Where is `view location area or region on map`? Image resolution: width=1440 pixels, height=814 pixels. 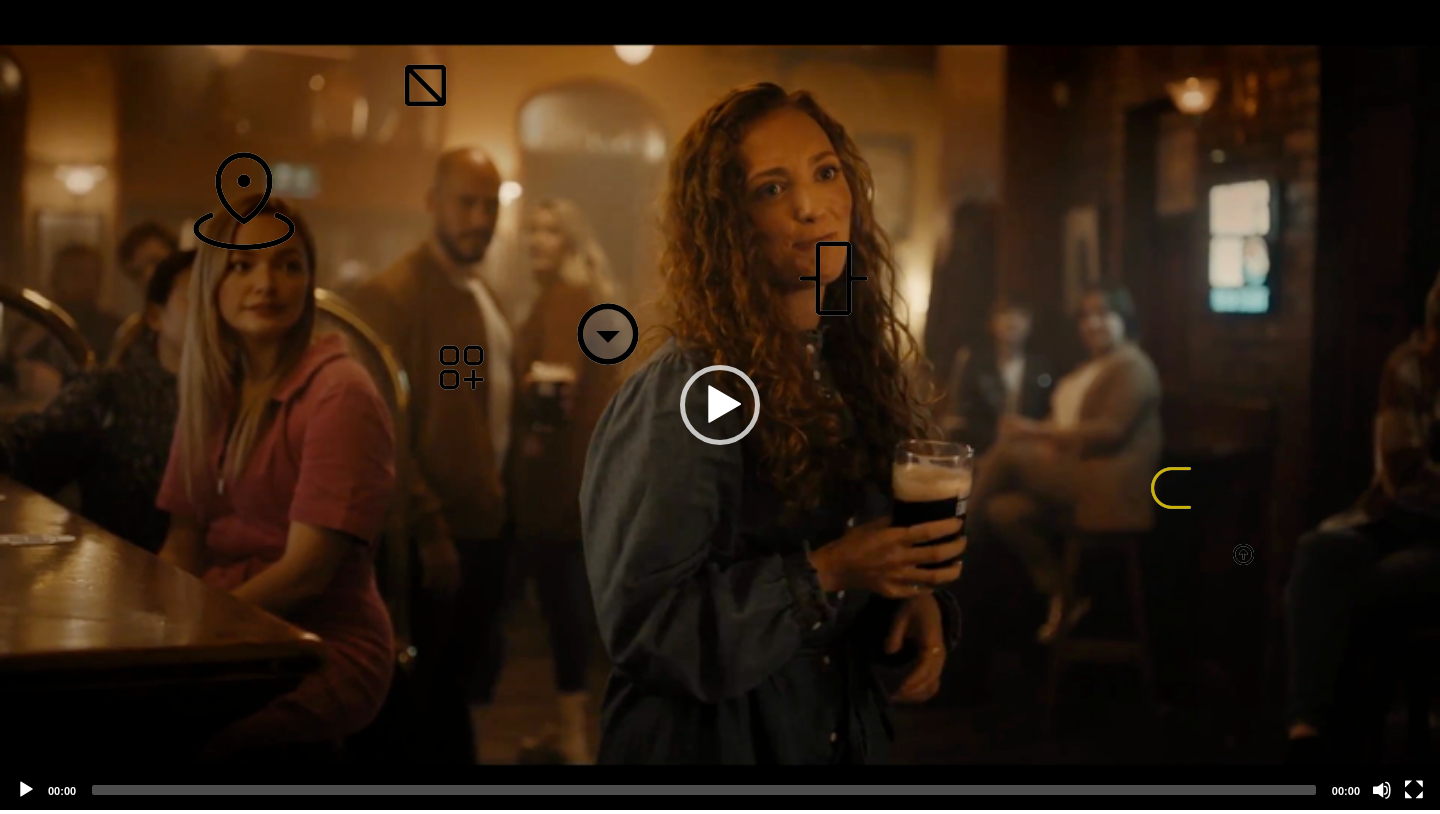 view location area or region on map is located at coordinates (244, 203).